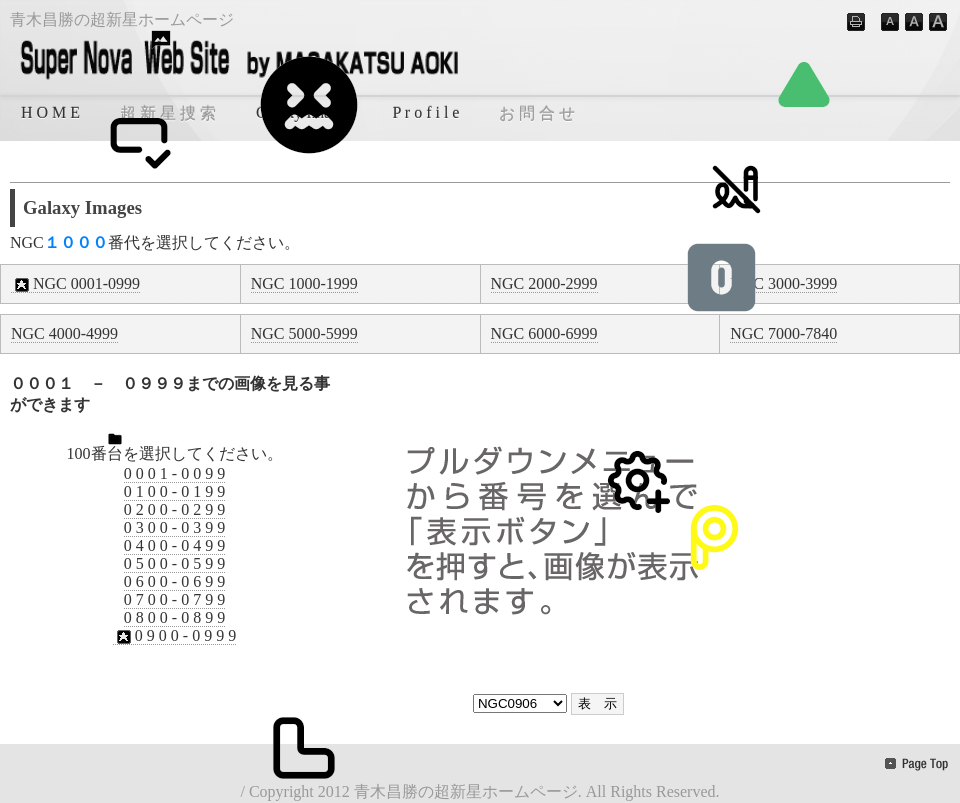  I want to click on connect two paths with a straight corner join, so click(304, 748).